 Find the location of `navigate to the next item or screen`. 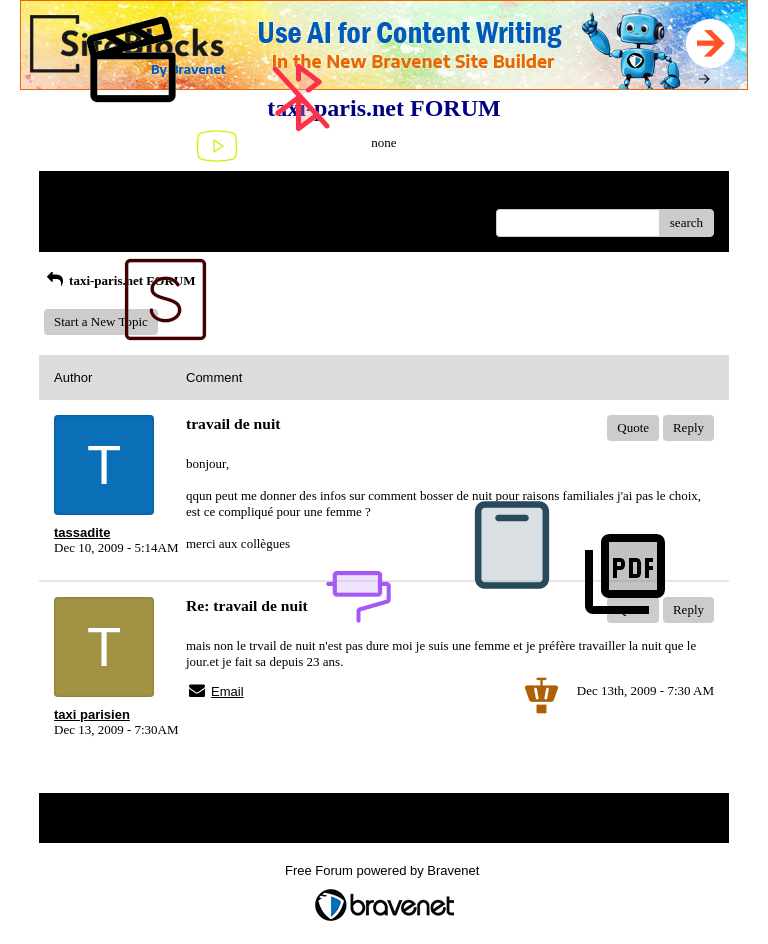

navigate to the next item or screen is located at coordinates (704, 79).